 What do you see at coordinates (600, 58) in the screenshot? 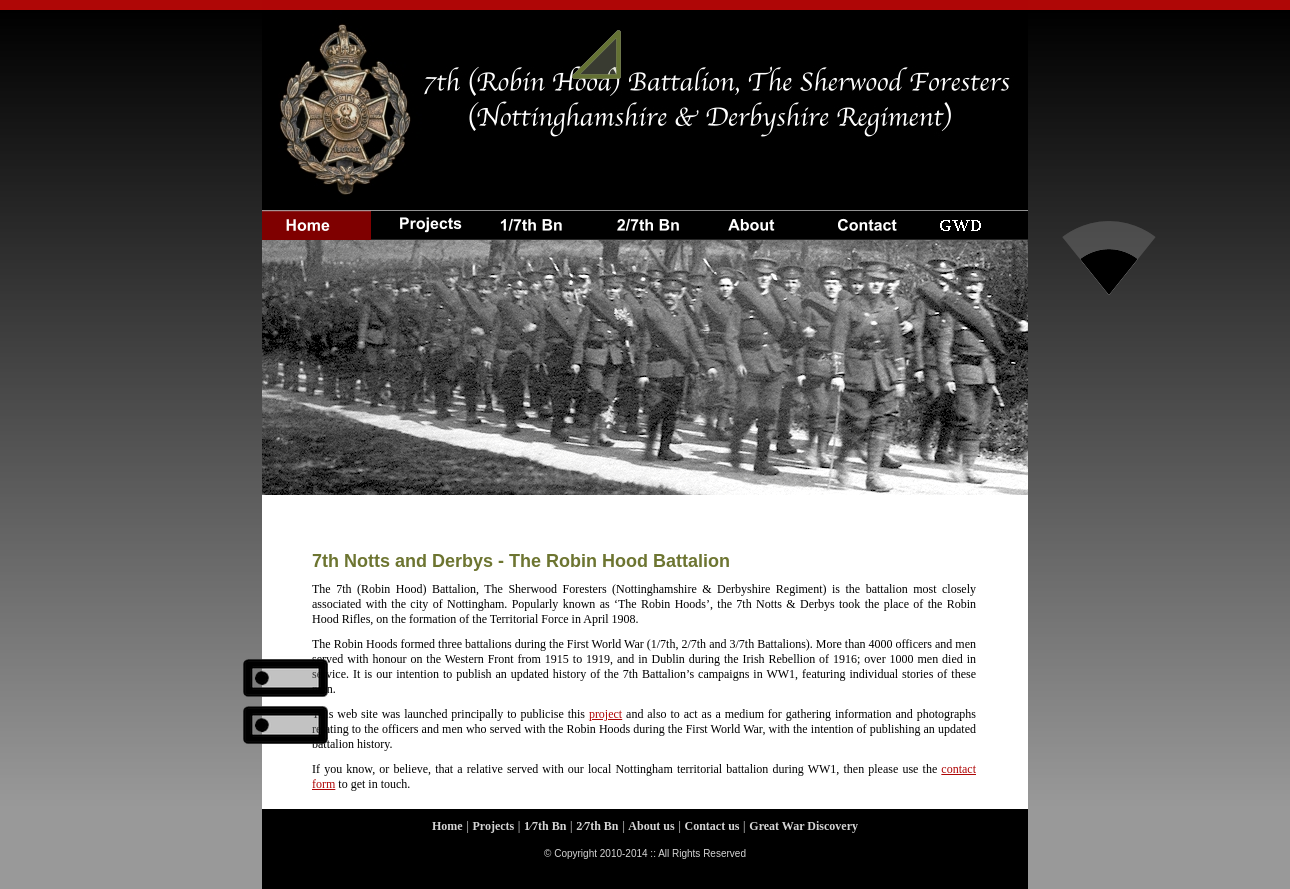
I see `adjust notch or display cutout settings` at bounding box center [600, 58].